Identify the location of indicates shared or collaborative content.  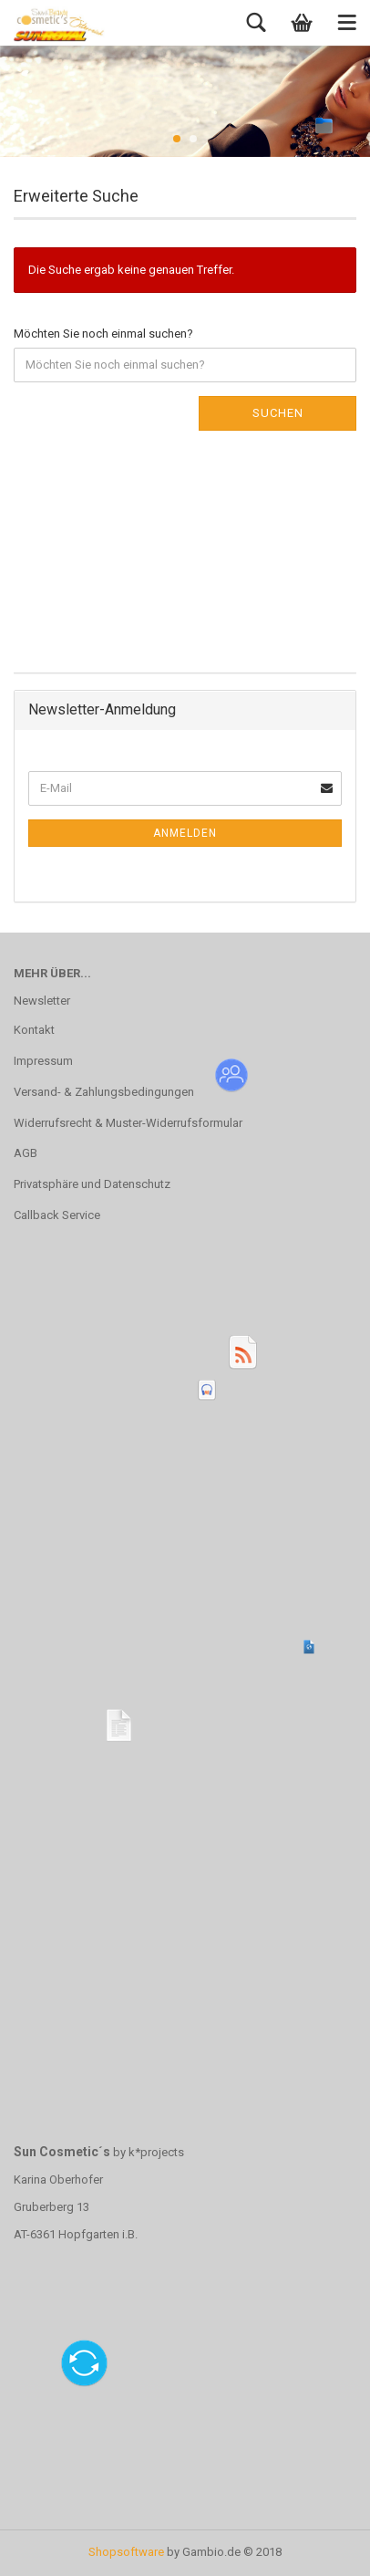
(231, 1075).